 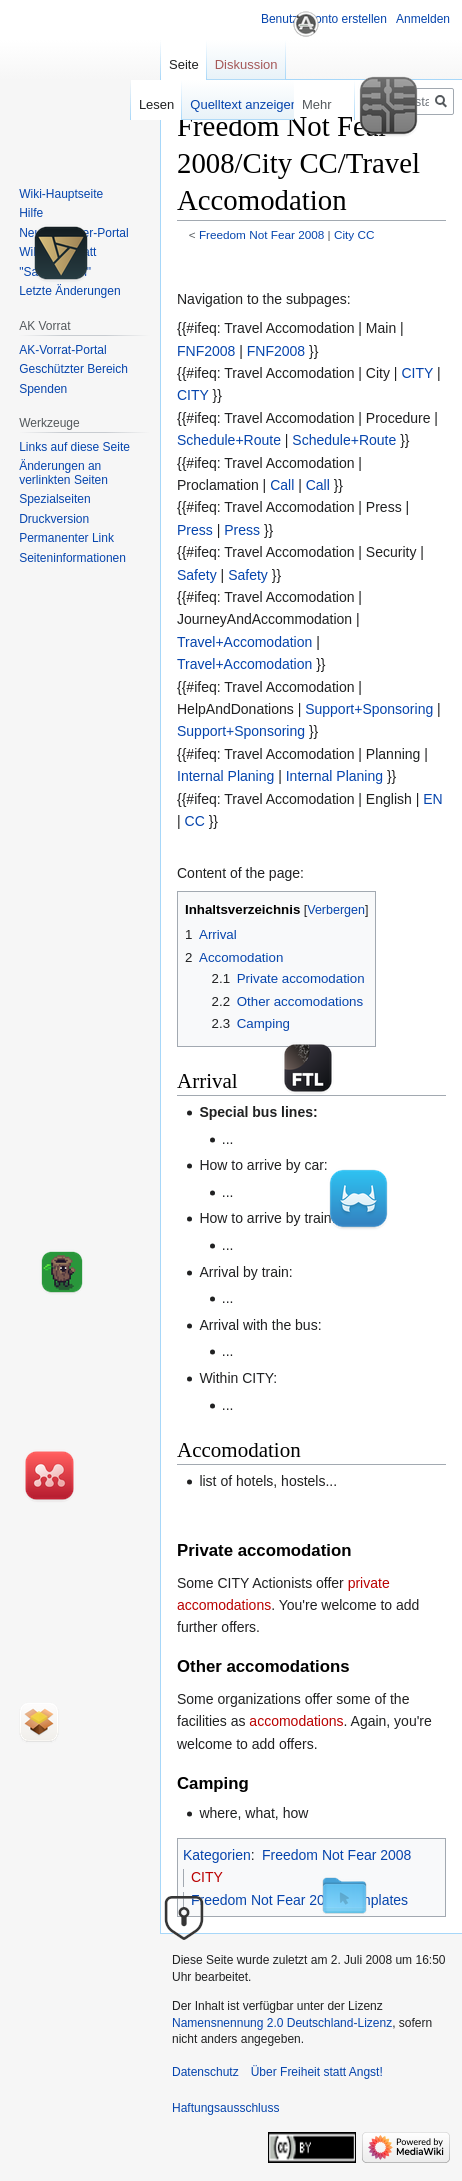 What do you see at coordinates (49, 1475) in the screenshot?
I see `open mendeley desktop reference manager` at bounding box center [49, 1475].